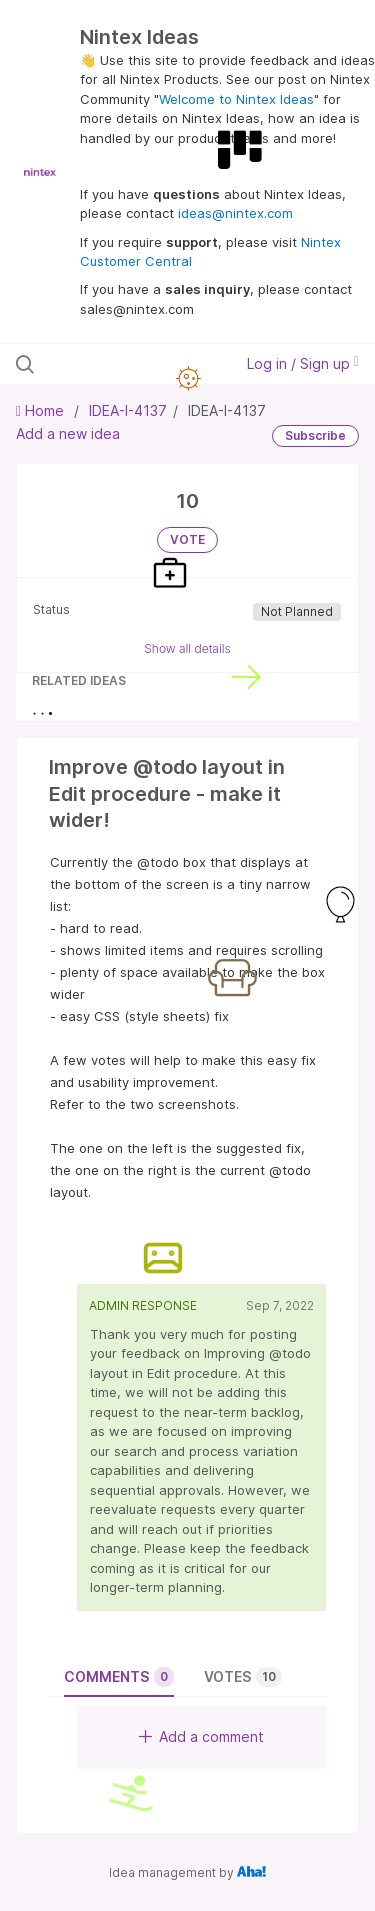 This screenshot has height=1911, width=375. Describe the element at coordinates (170, 574) in the screenshot. I see `access health or medical resources` at that location.